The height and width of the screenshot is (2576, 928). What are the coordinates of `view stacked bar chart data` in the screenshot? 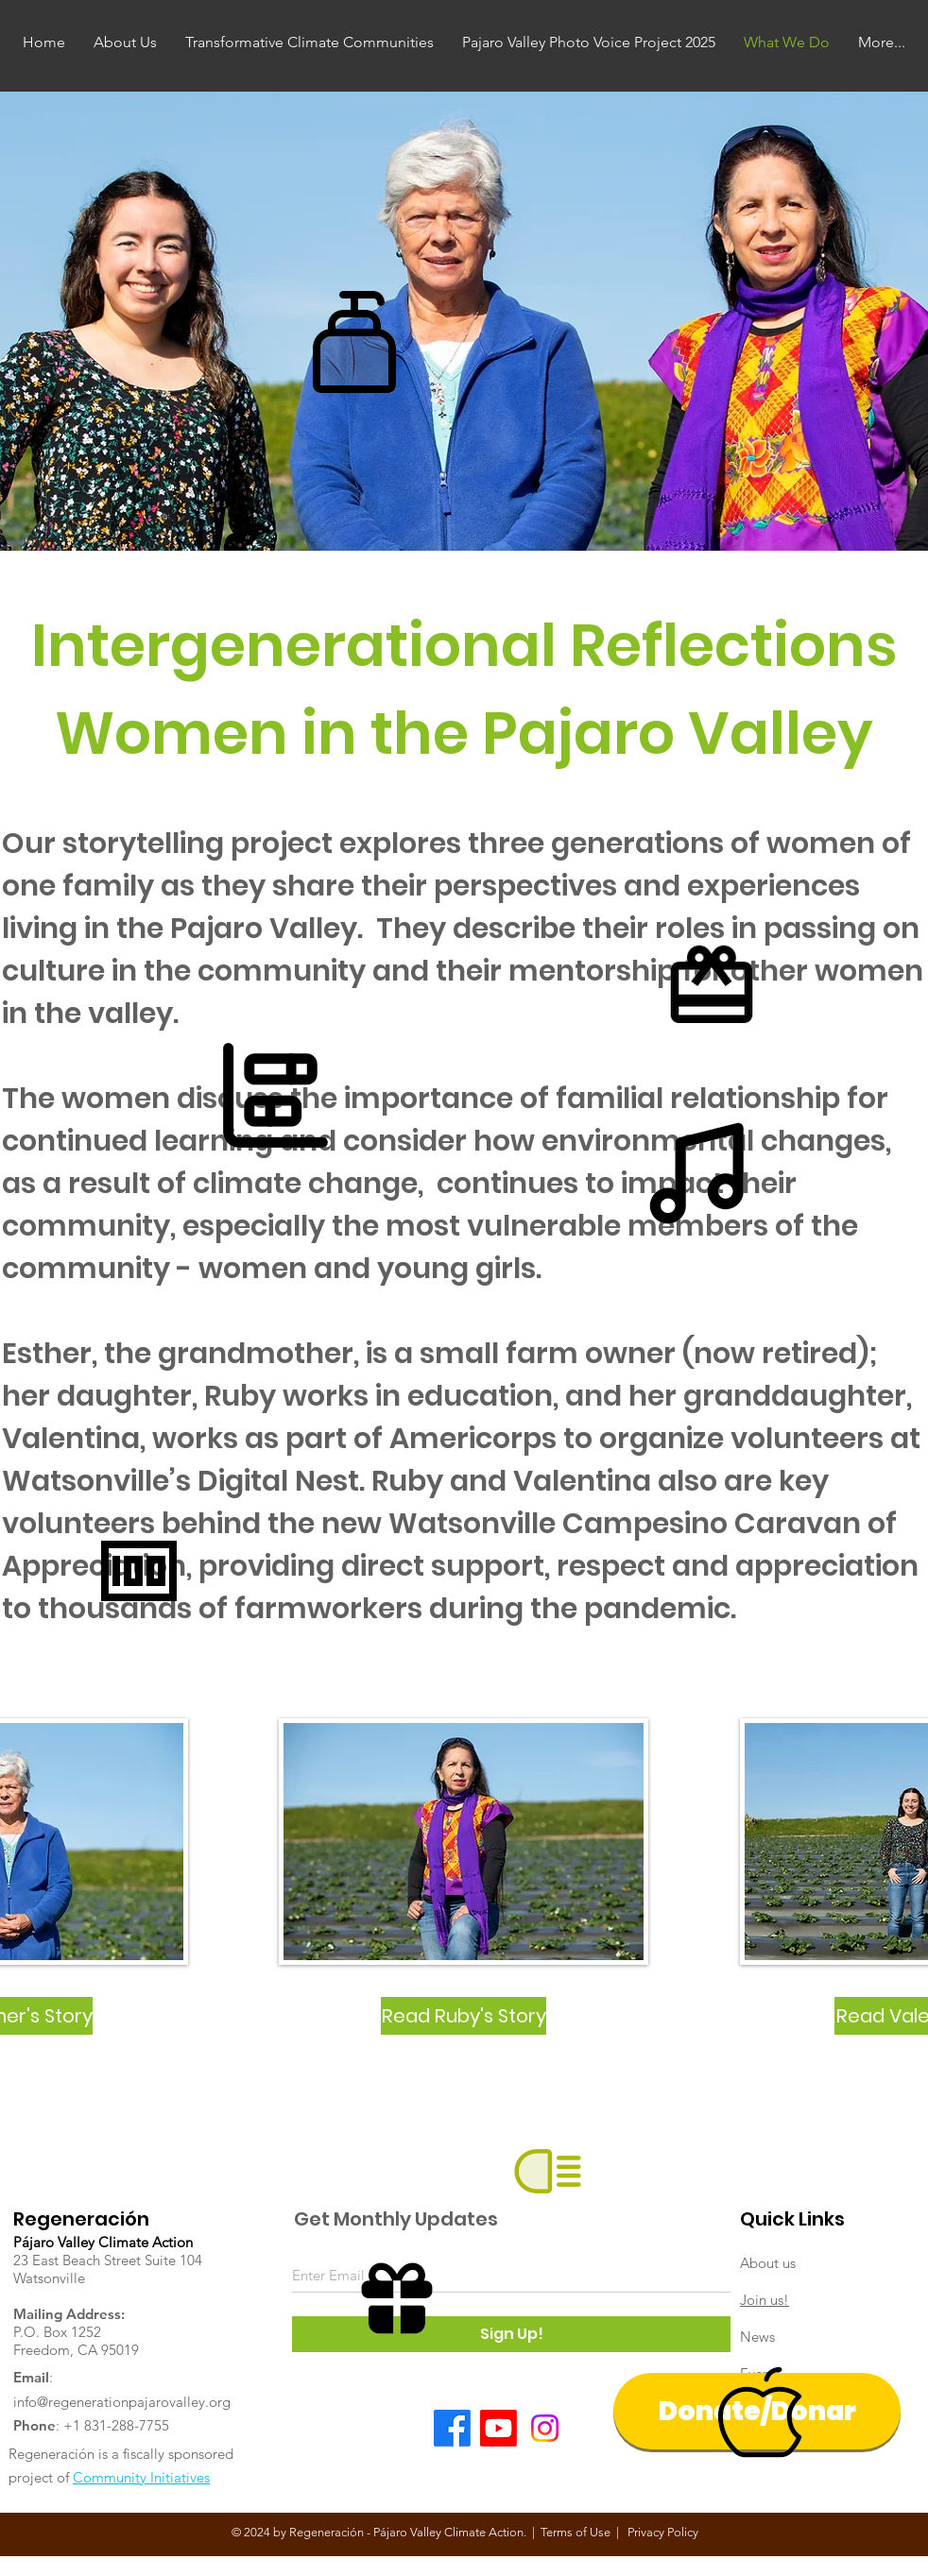 It's located at (275, 1095).